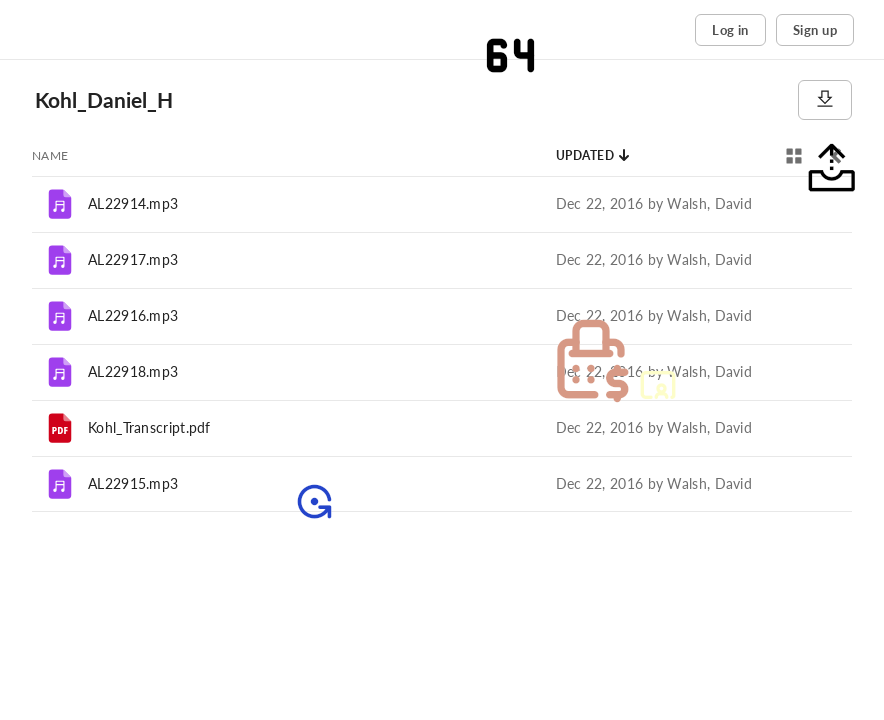  Describe the element at coordinates (510, 55) in the screenshot. I see `indicates a 64-bit system or application` at that location.